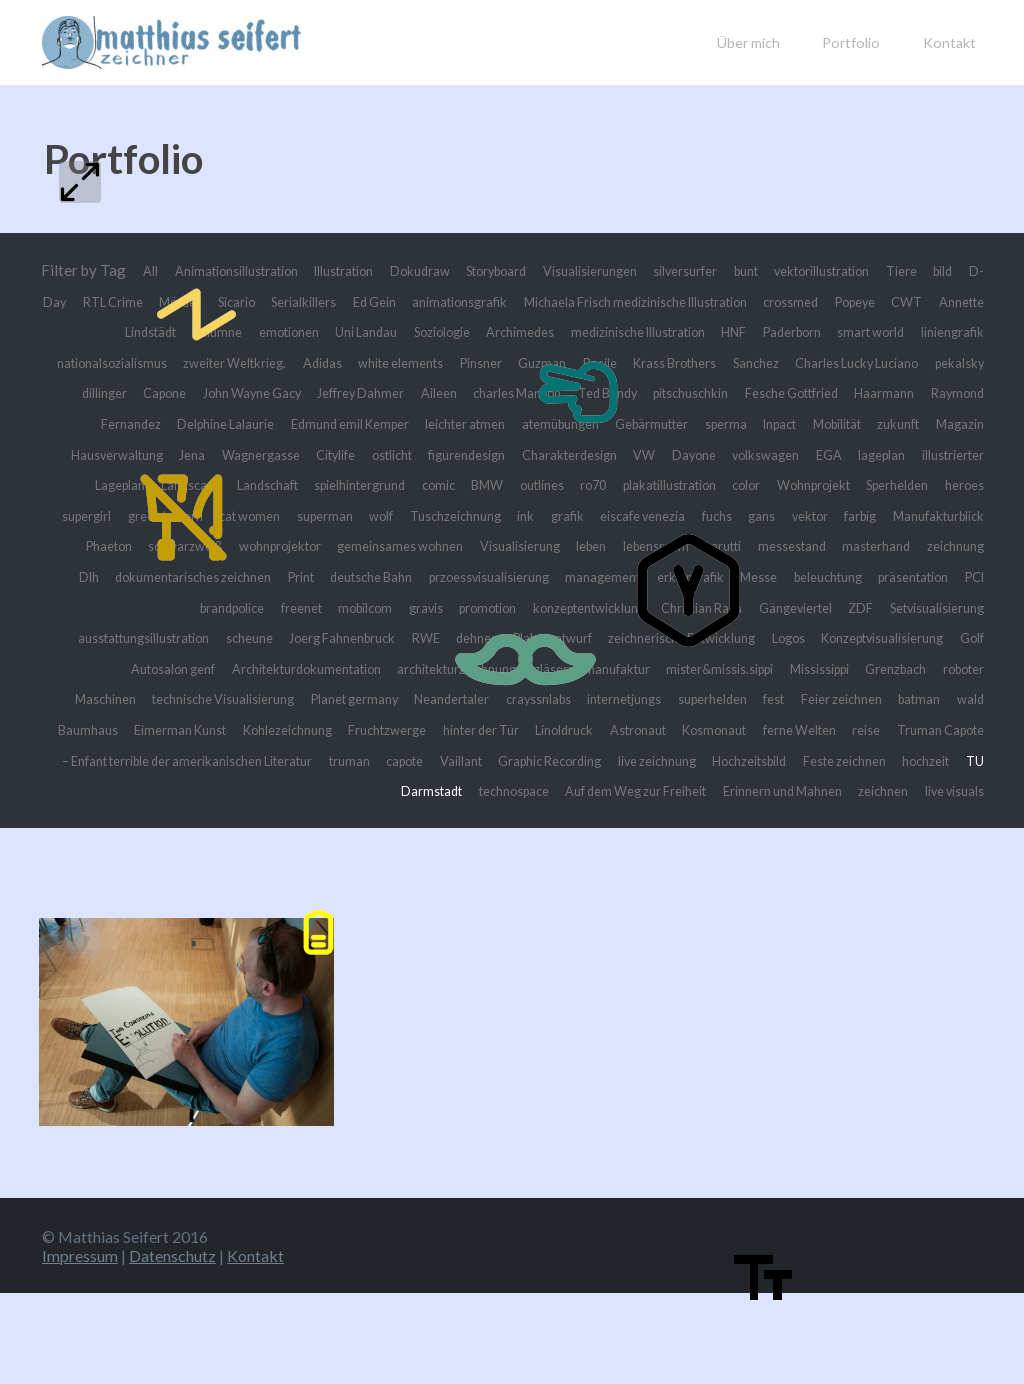 The image size is (1024, 1384). I want to click on adjust text formatting options, so click(763, 1279).